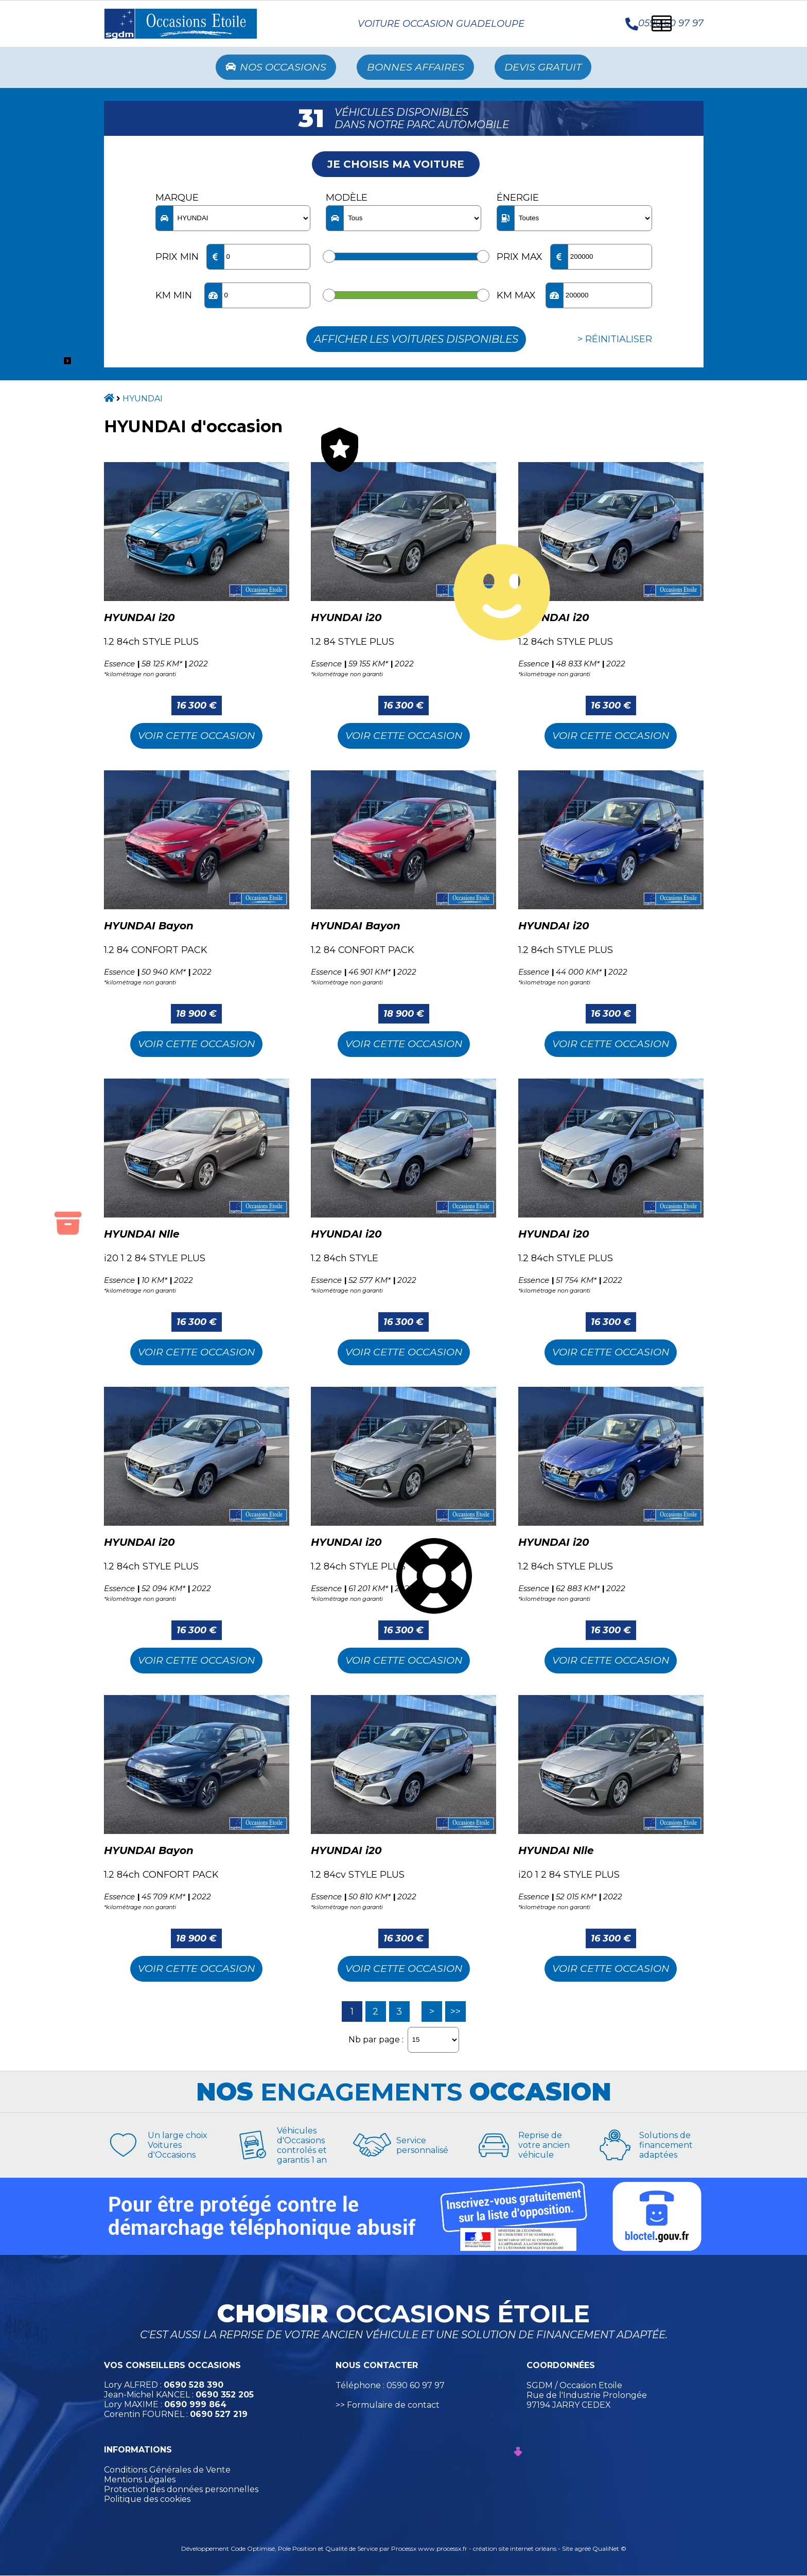  I want to click on view data in table format, so click(661, 23).